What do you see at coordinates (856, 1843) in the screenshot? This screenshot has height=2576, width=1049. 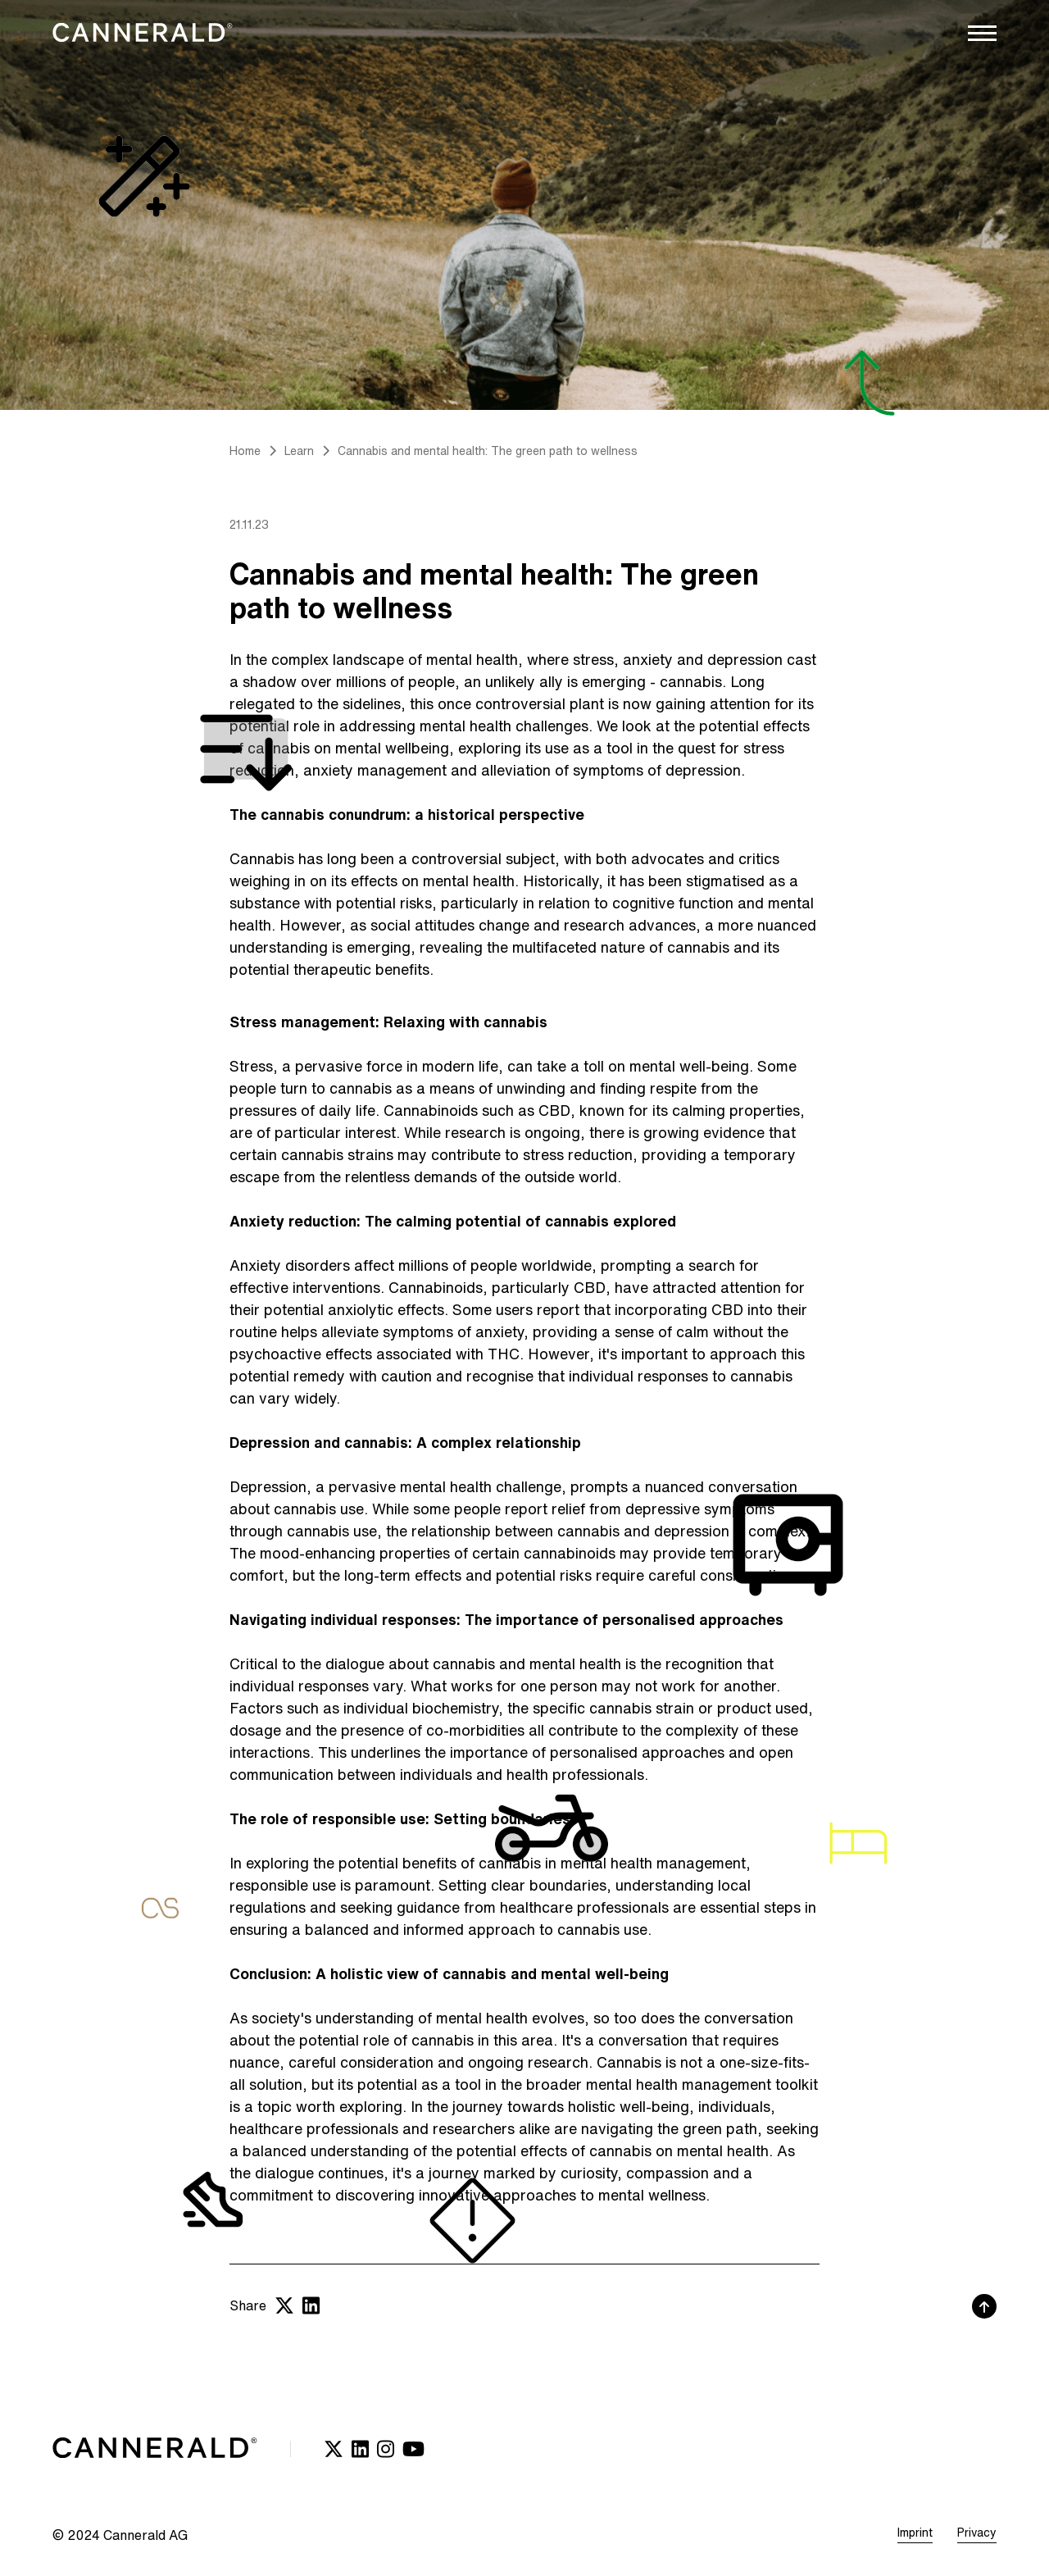 I see `view accommodation or hotel options` at bounding box center [856, 1843].